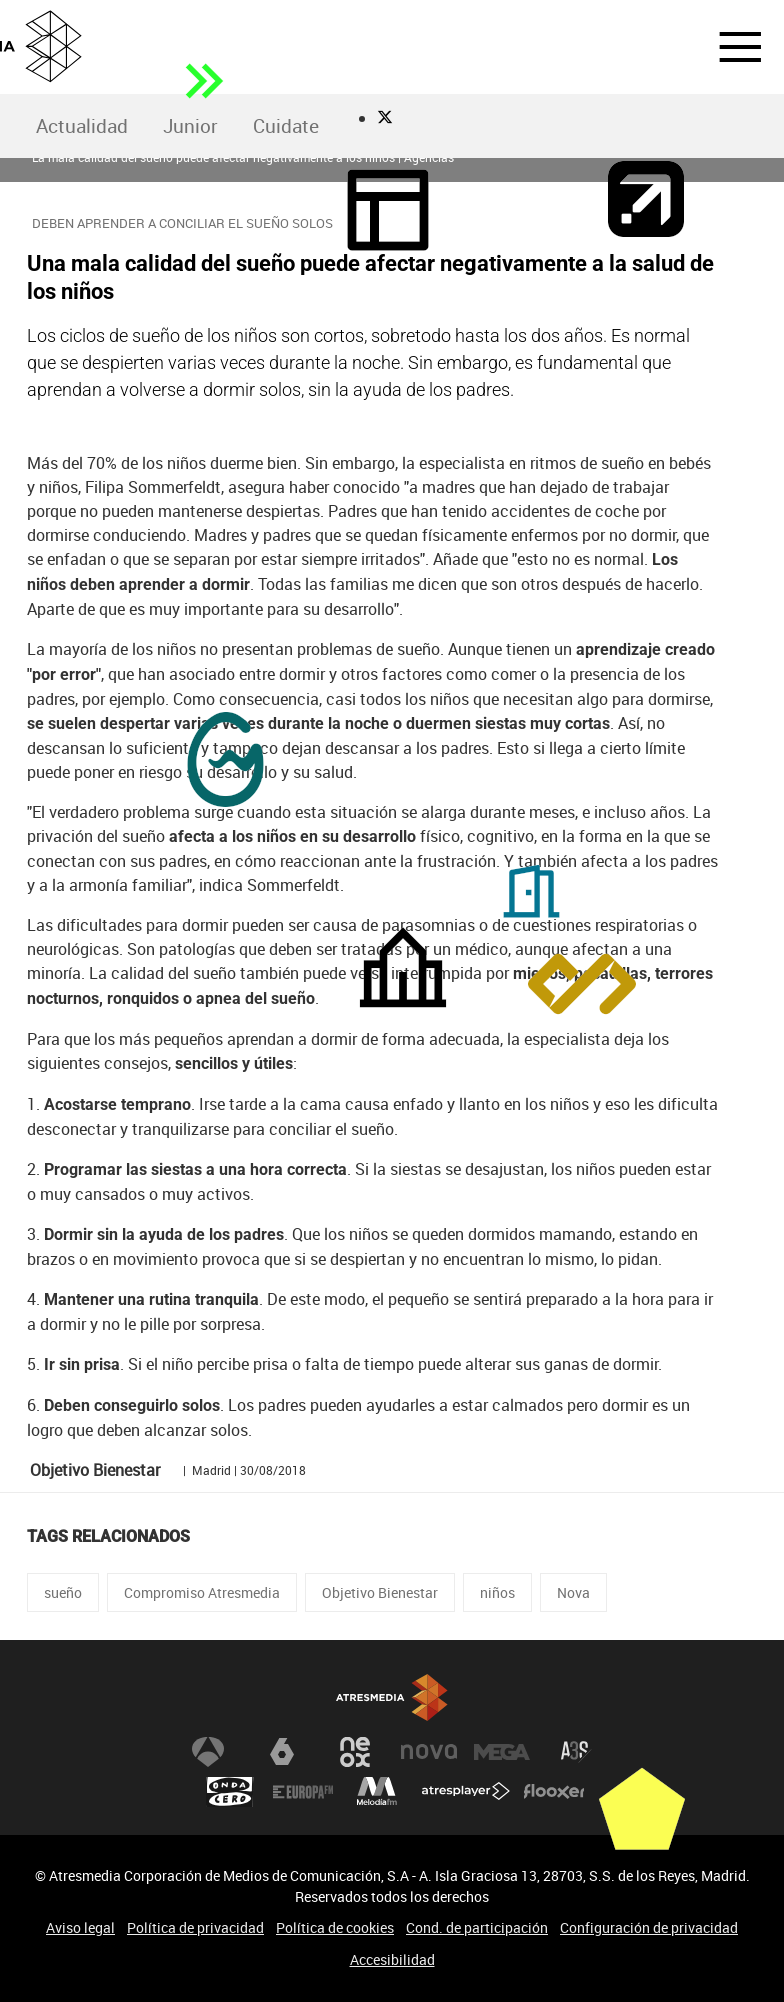 The width and height of the screenshot is (784, 2002). I want to click on open daily.dev app, so click(582, 984).